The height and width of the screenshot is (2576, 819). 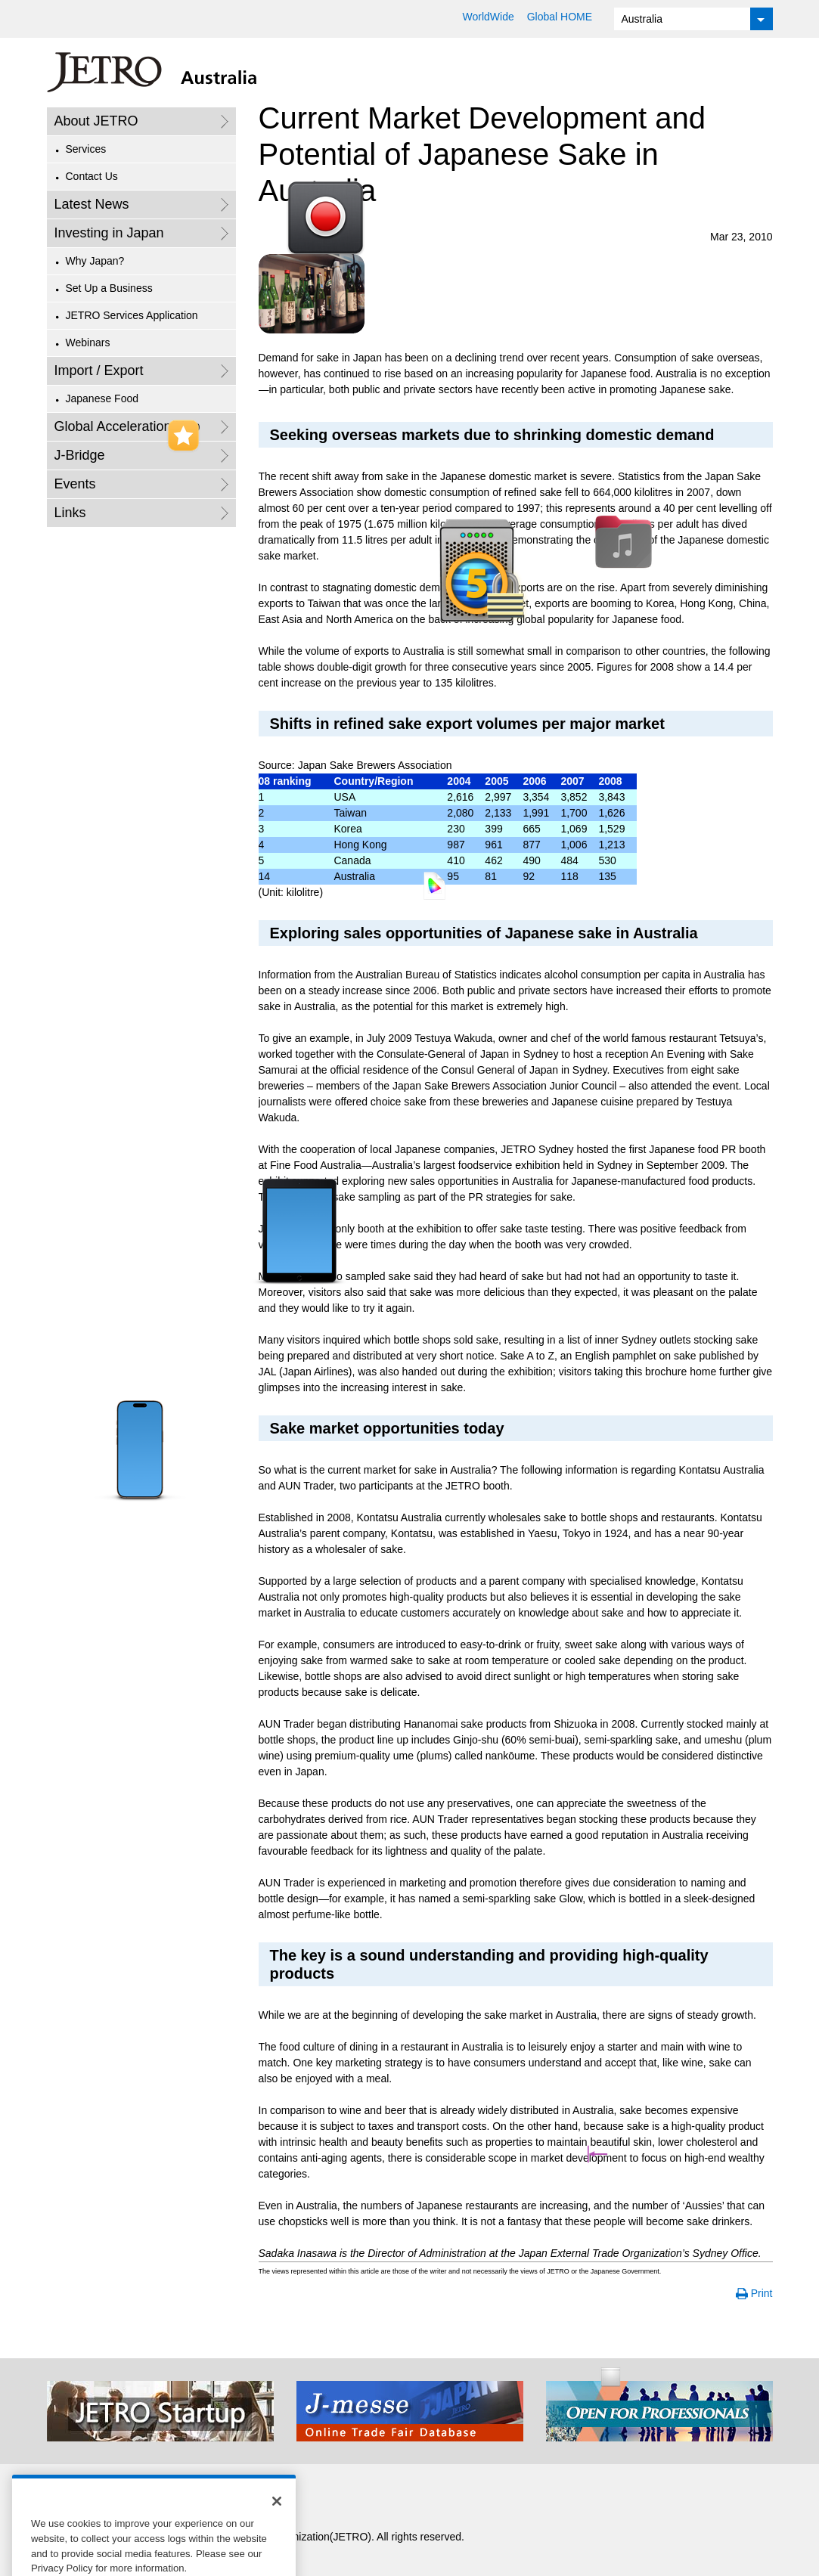 I want to click on manage connected iPhone device, so click(x=140, y=1451).